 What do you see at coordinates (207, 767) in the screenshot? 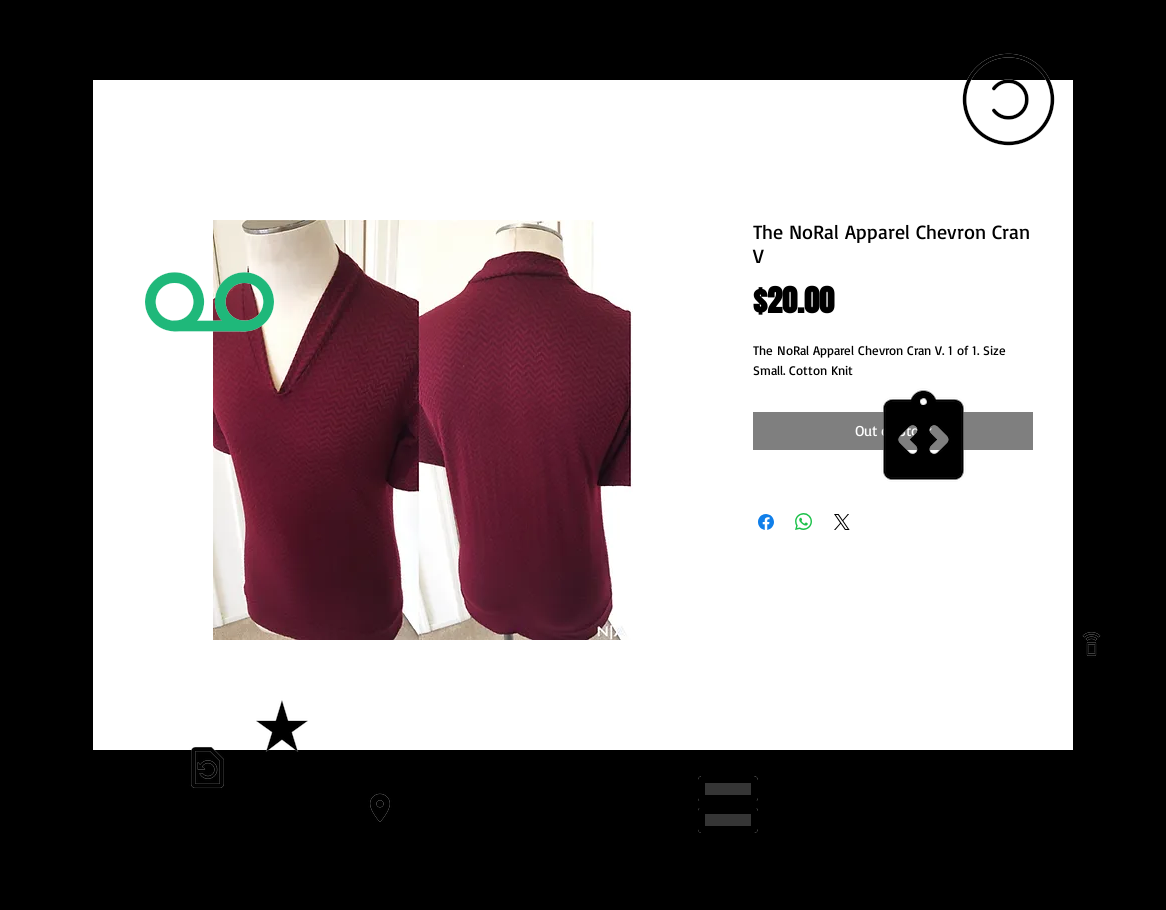
I see `restore a previous version of a document` at bounding box center [207, 767].